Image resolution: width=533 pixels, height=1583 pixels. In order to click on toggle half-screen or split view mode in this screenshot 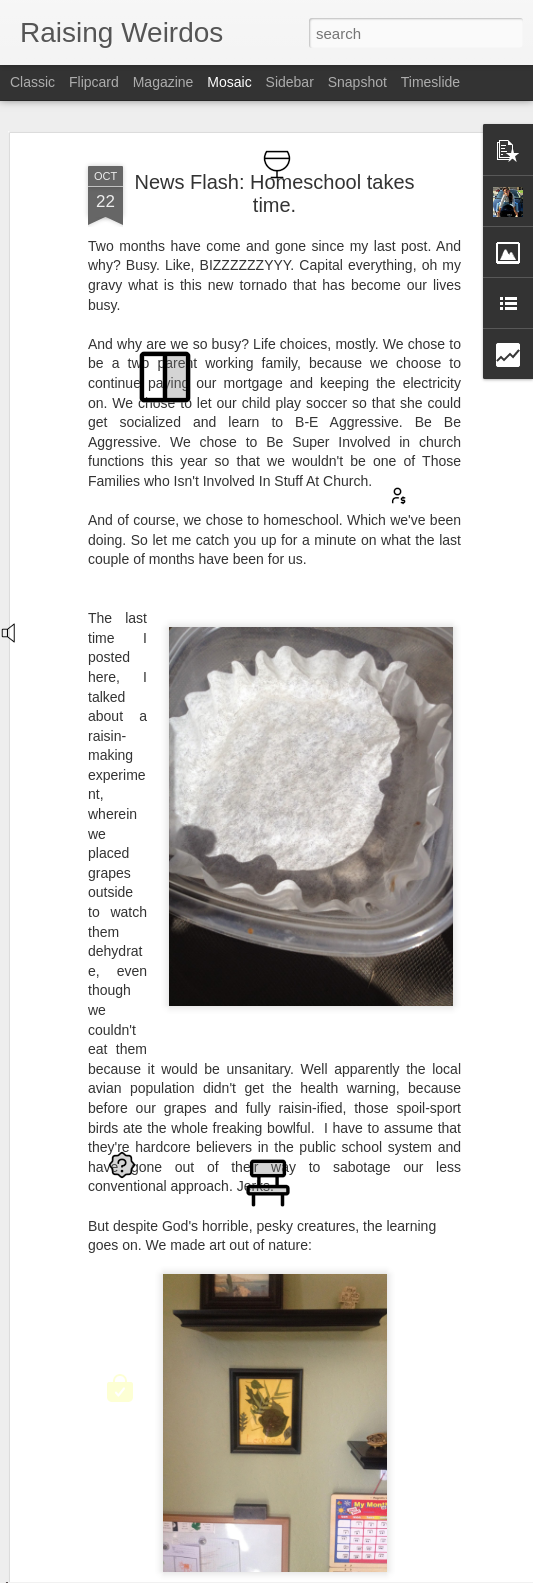, I will do `click(165, 377)`.